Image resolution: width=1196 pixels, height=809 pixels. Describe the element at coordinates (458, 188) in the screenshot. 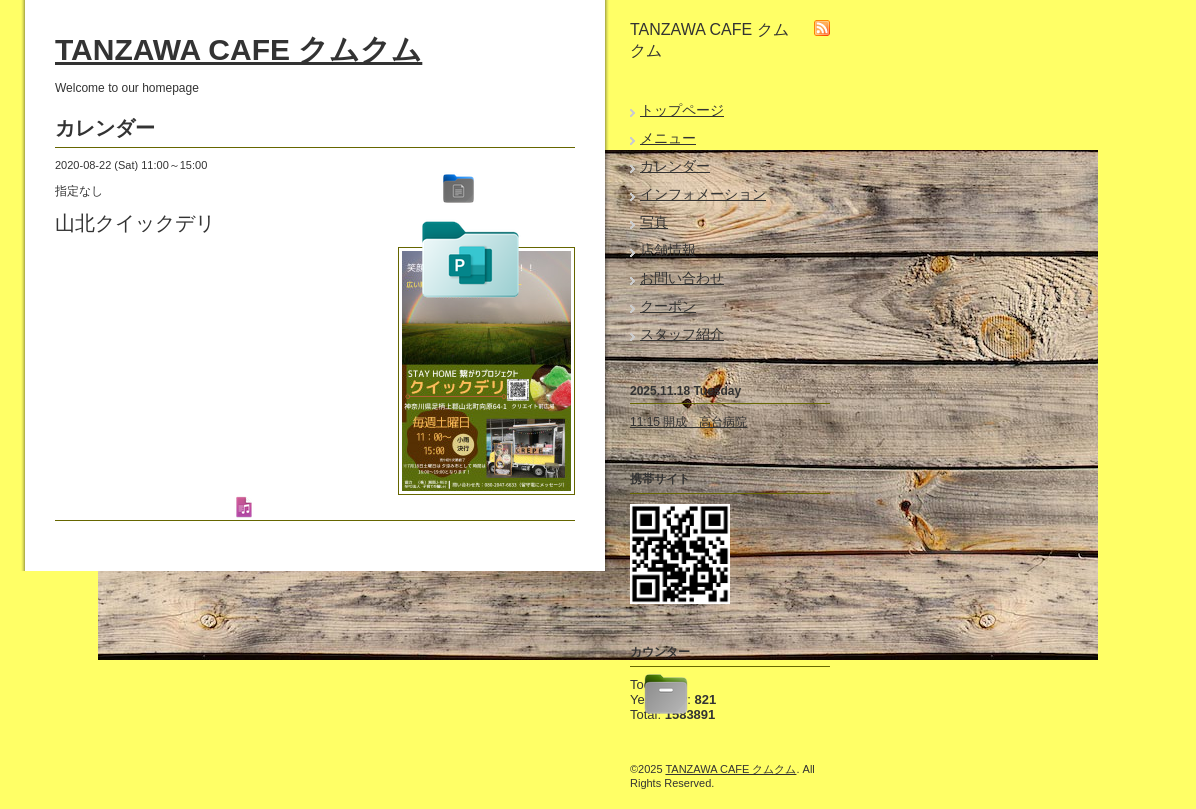

I see `open your documents folder` at that location.